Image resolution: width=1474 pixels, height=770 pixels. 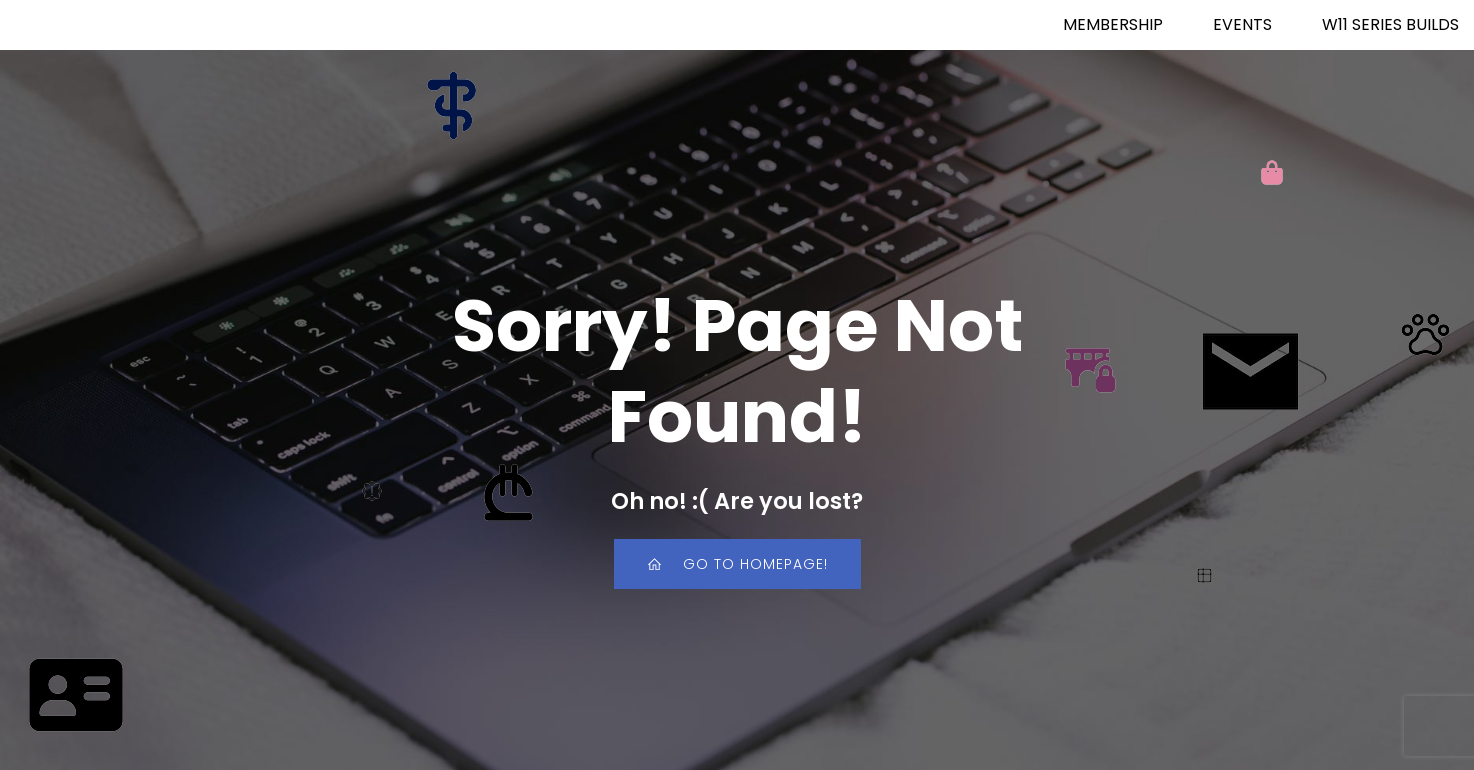 I want to click on access pet-related features or settings, so click(x=1425, y=334).